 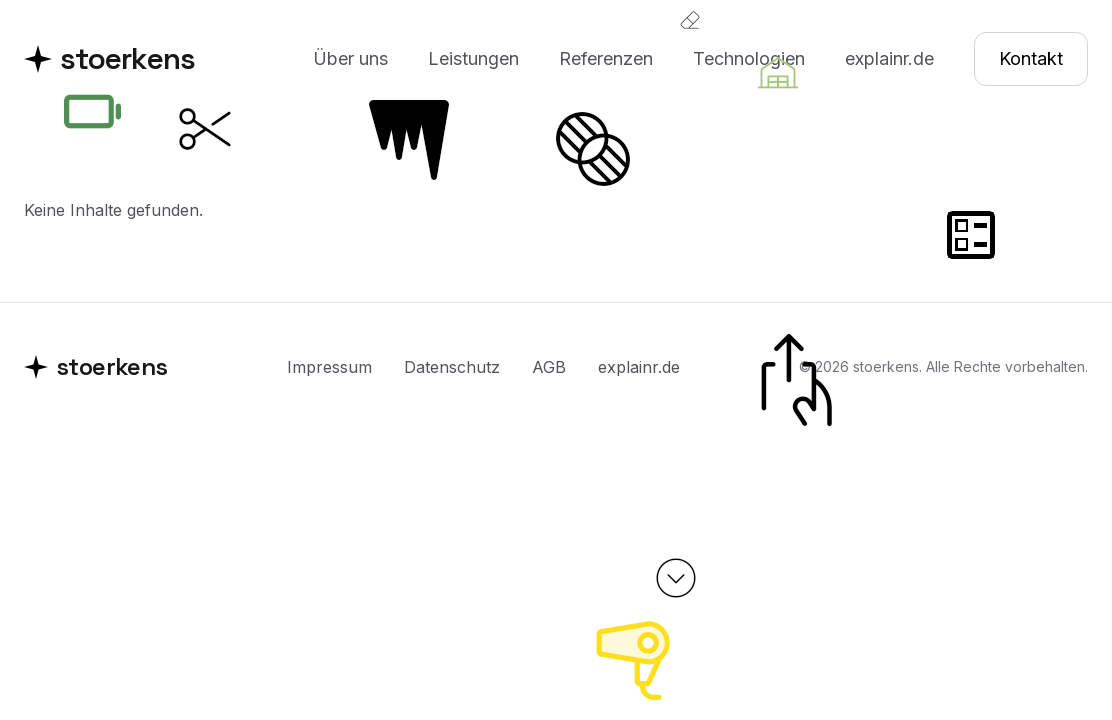 I want to click on cut selected content, so click(x=204, y=129).